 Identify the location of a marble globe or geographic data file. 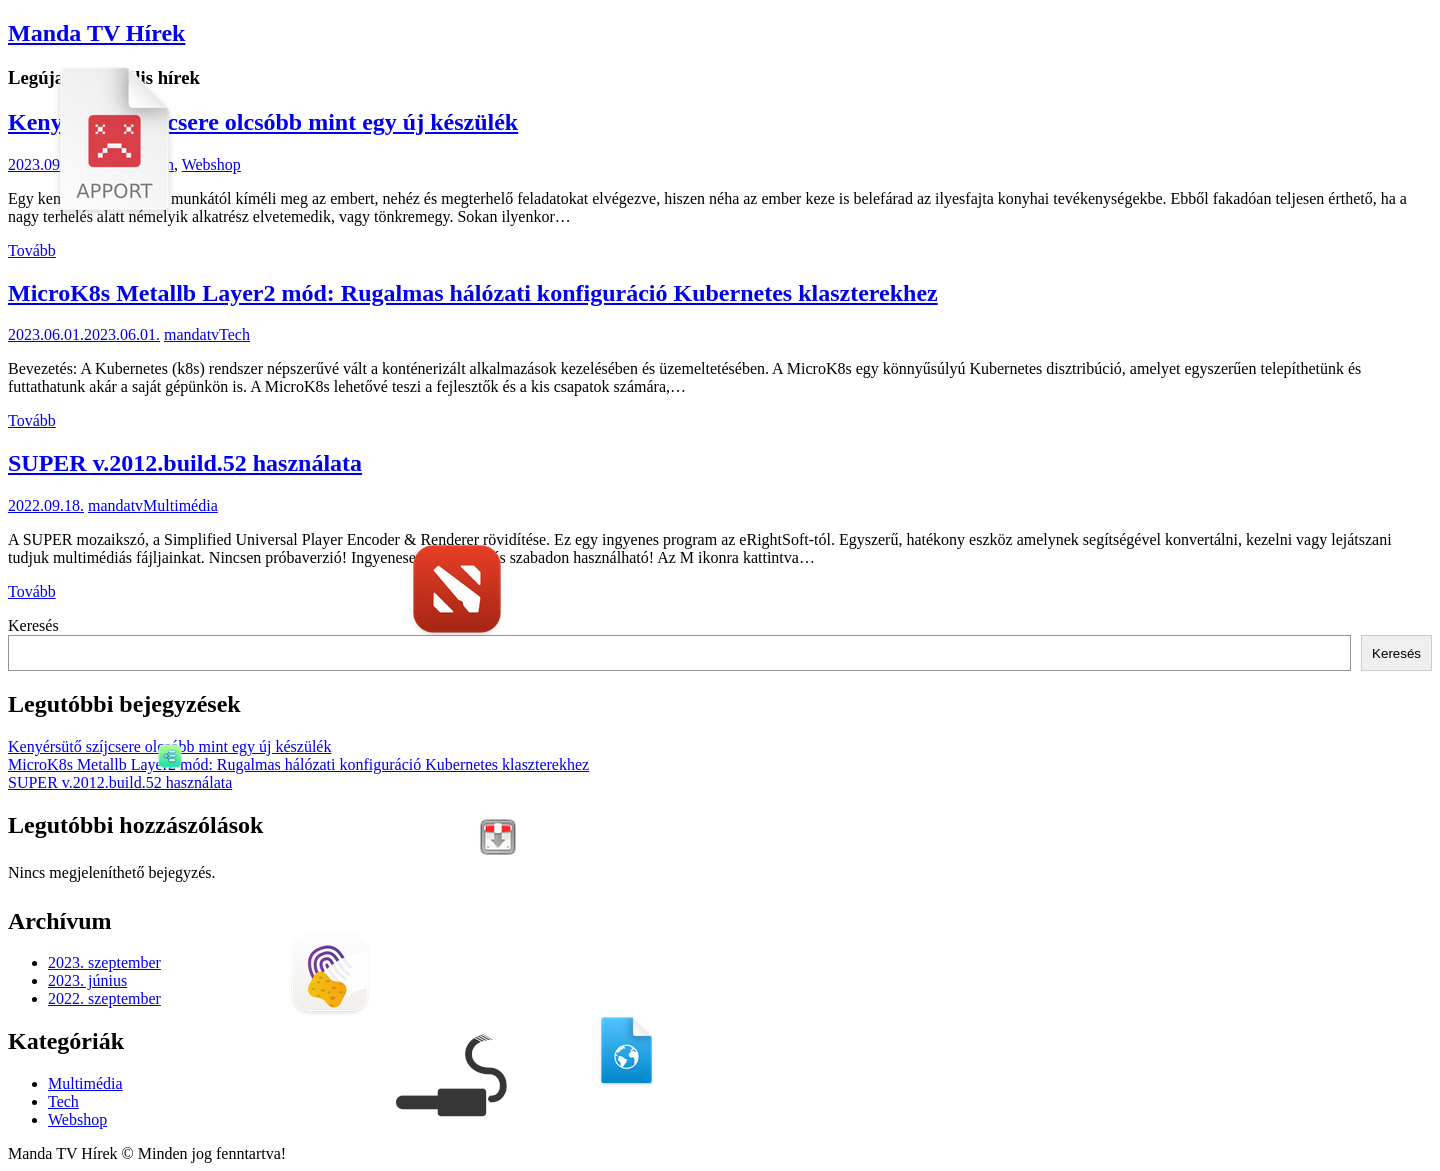
(626, 1051).